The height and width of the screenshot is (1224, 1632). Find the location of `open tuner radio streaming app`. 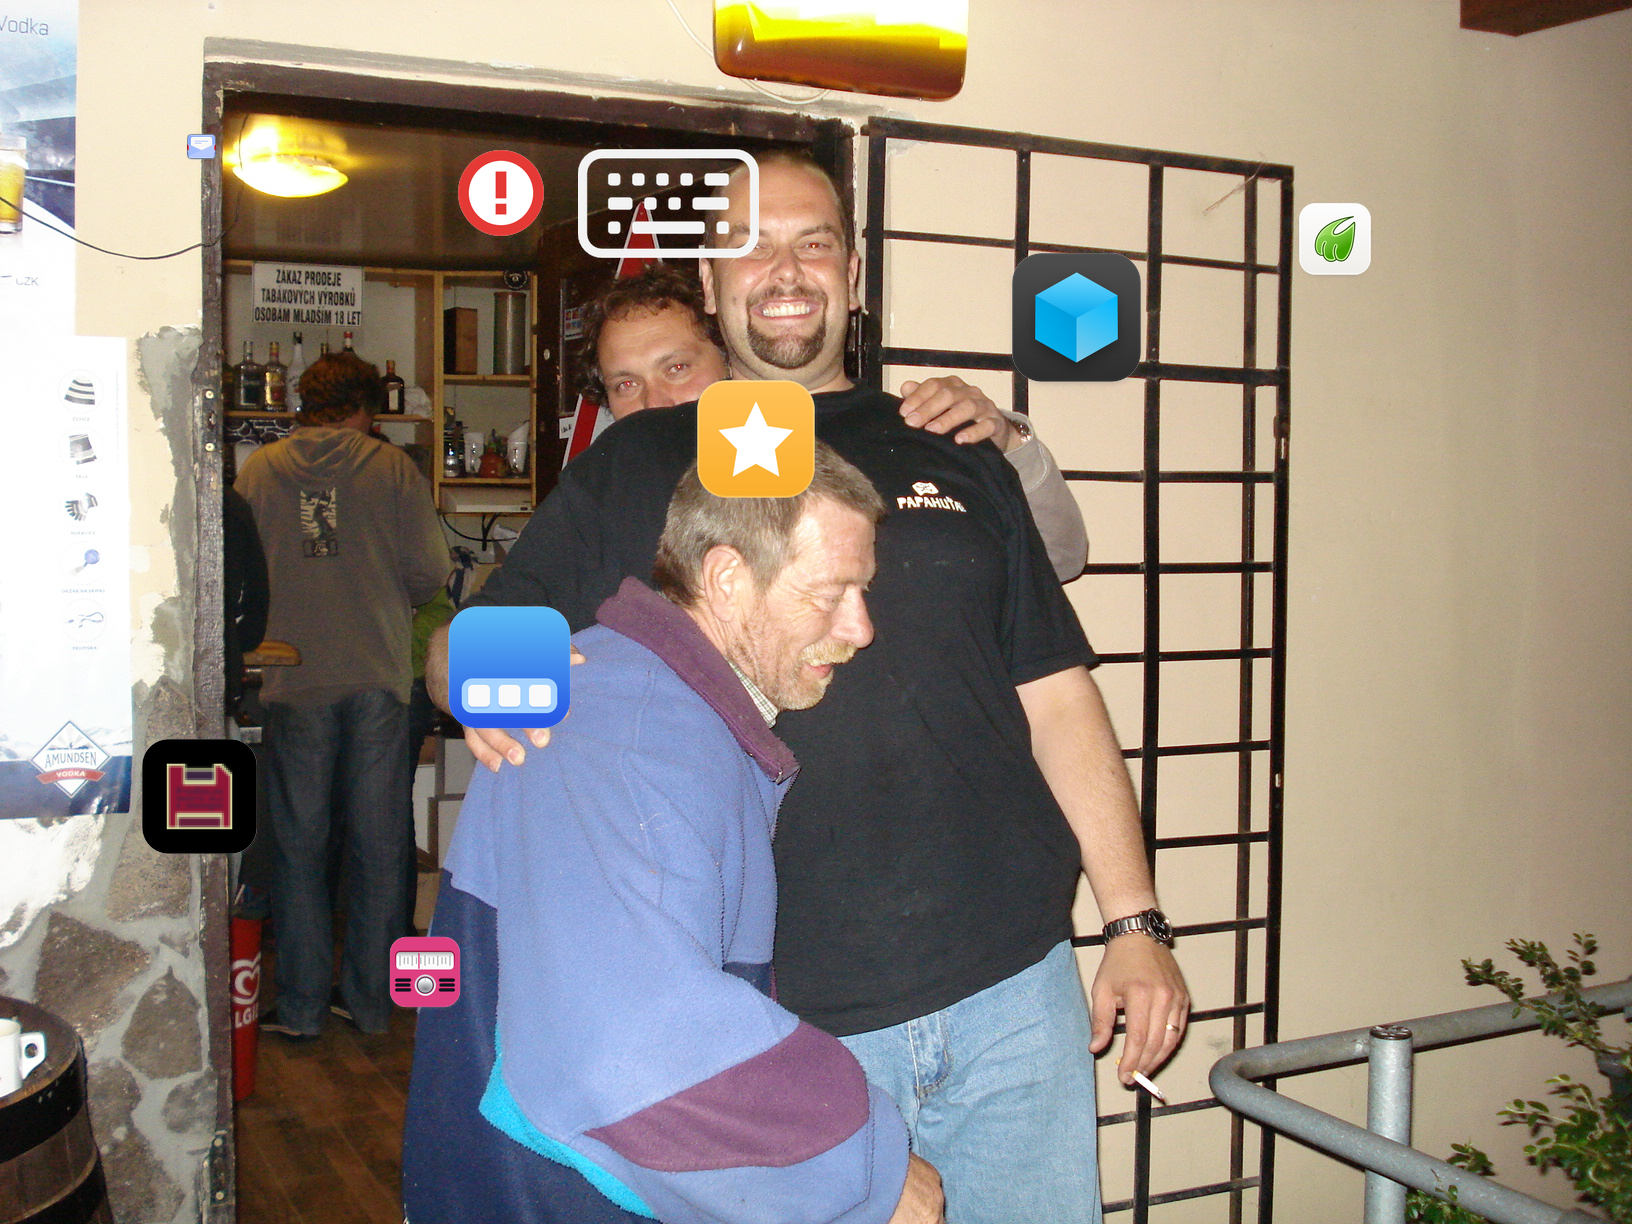

open tuner radio streaming app is located at coordinates (425, 972).